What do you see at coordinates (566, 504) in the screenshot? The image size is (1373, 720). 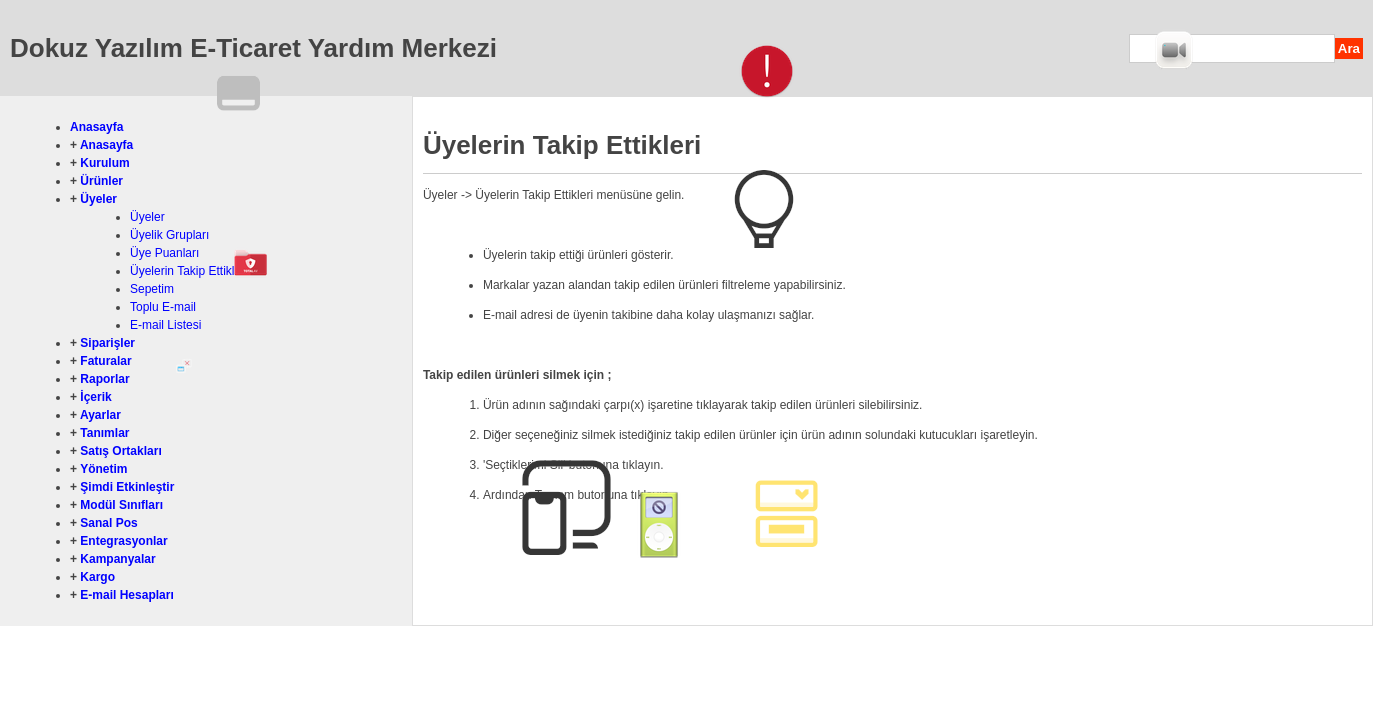 I see `link or sync devices together` at bounding box center [566, 504].